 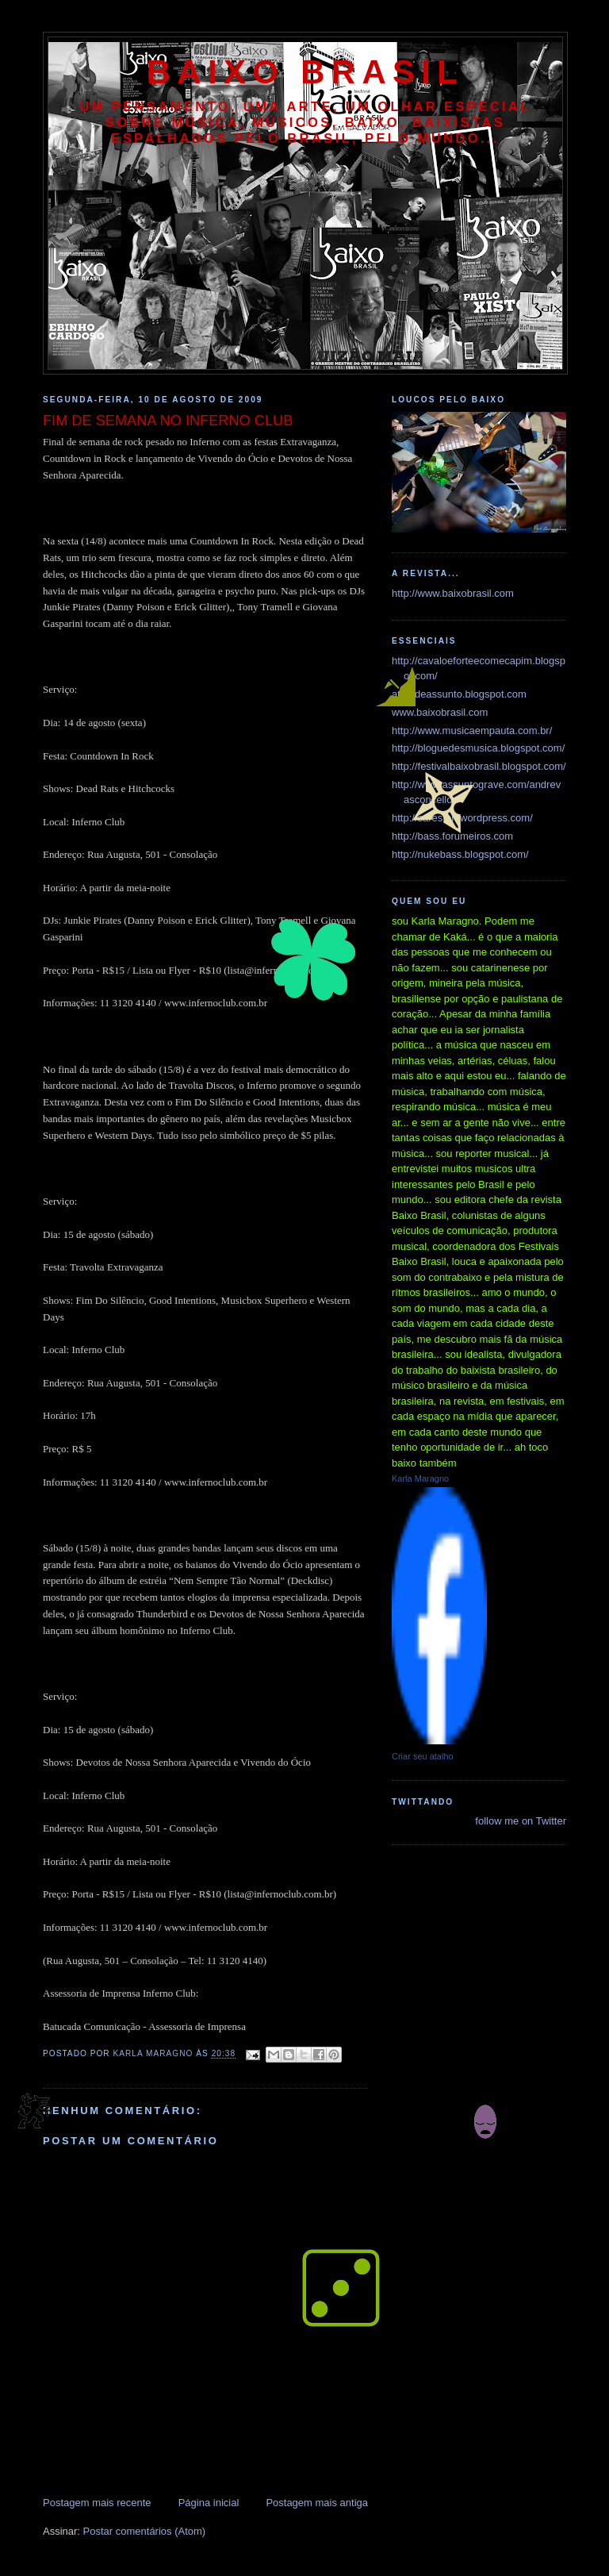 What do you see at coordinates (35, 2111) in the screenshot?
I see `select werewolf character or role` at bounding box center [35, 2111].